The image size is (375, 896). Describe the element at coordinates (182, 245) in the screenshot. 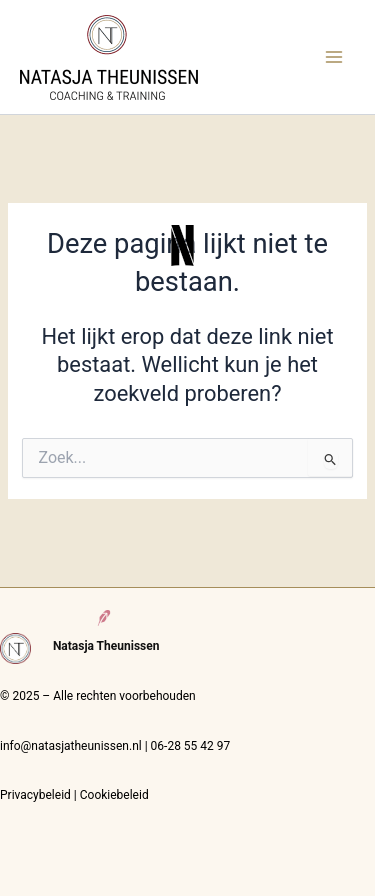

I see `open Netflix app` at that location.